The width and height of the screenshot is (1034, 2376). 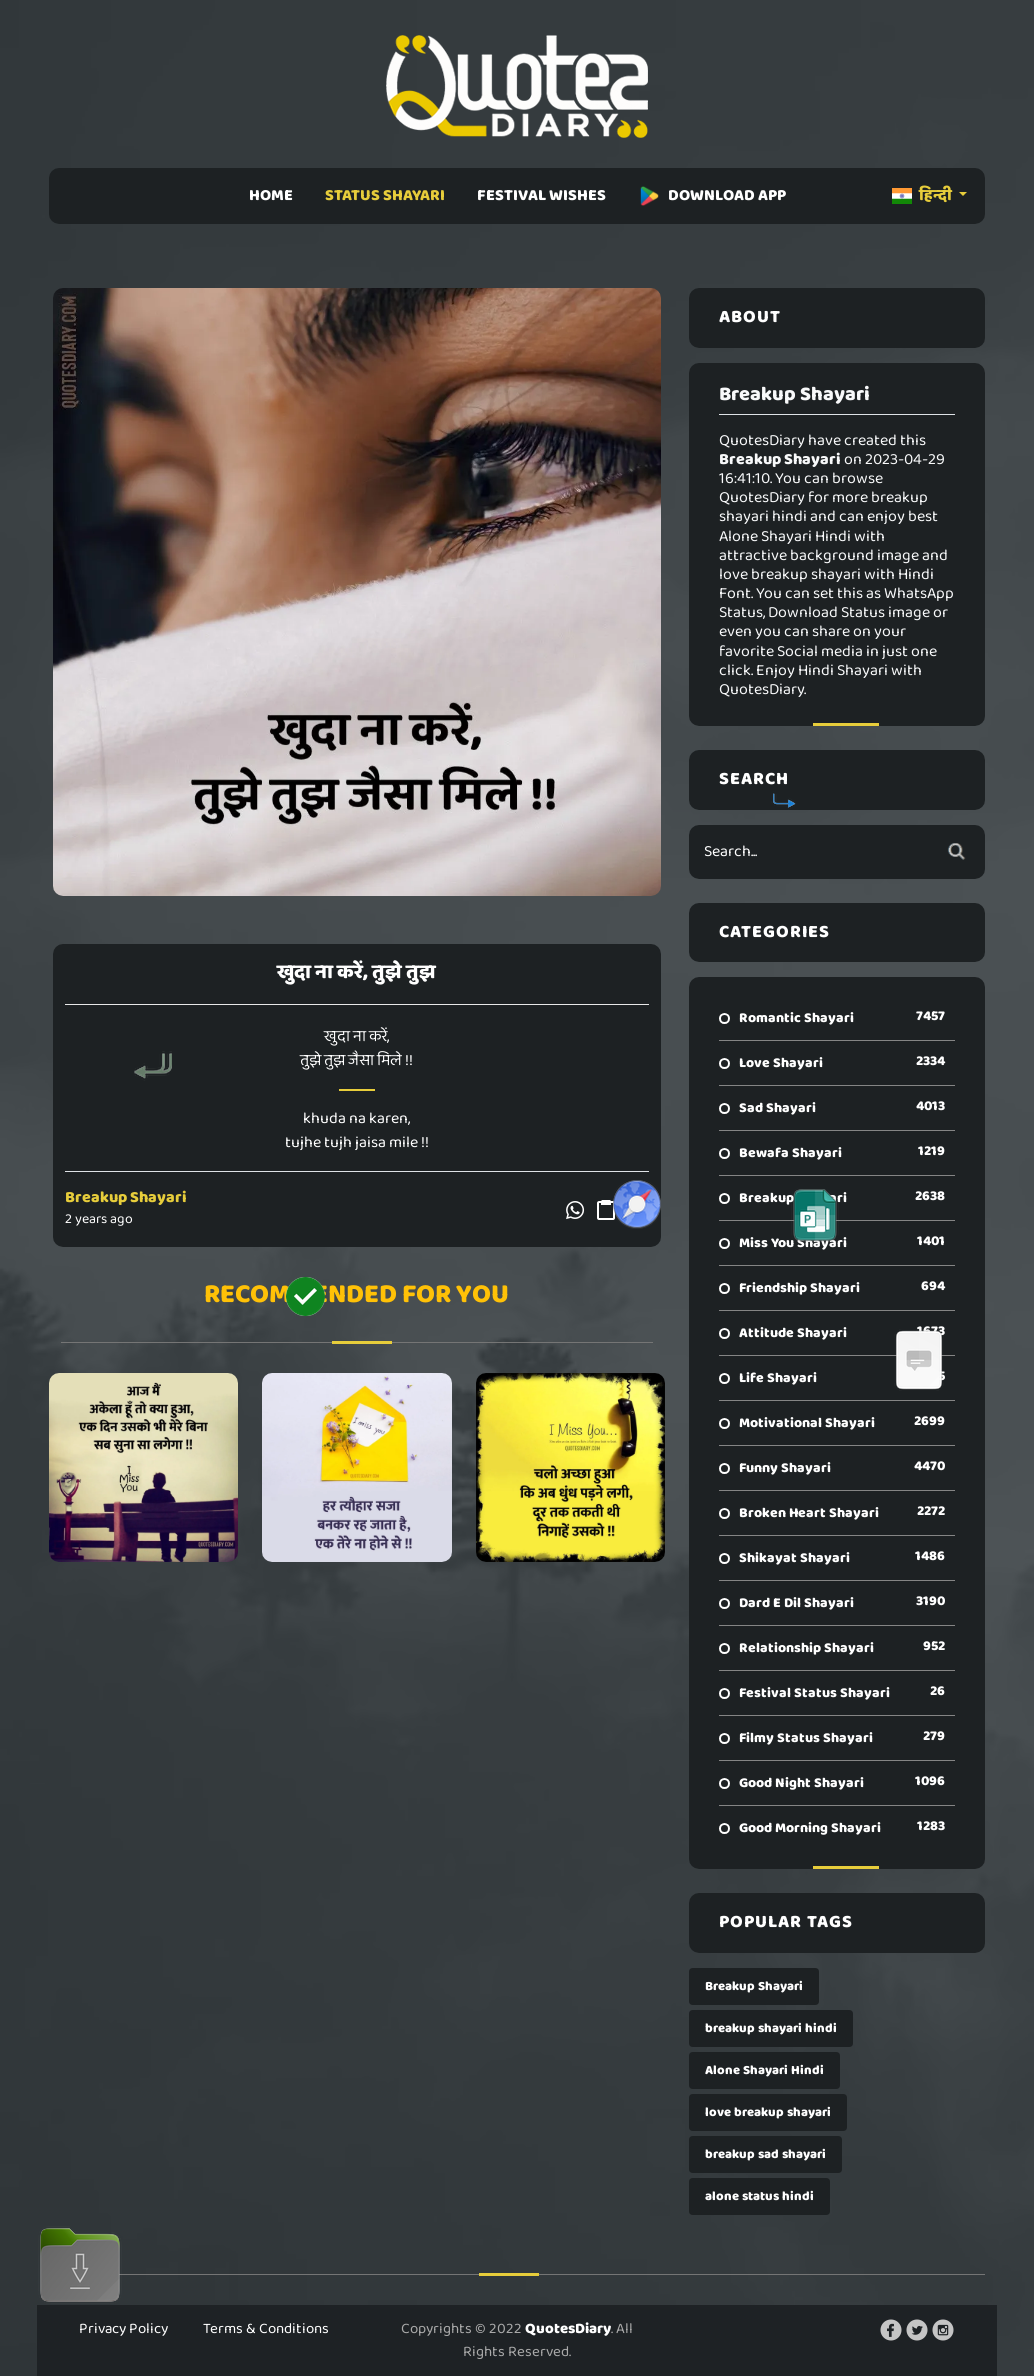 What do you see at coordinates (305, 1296) in the screenshot?
I see `apply email filters to messages` at bounding box center [305, 1296].